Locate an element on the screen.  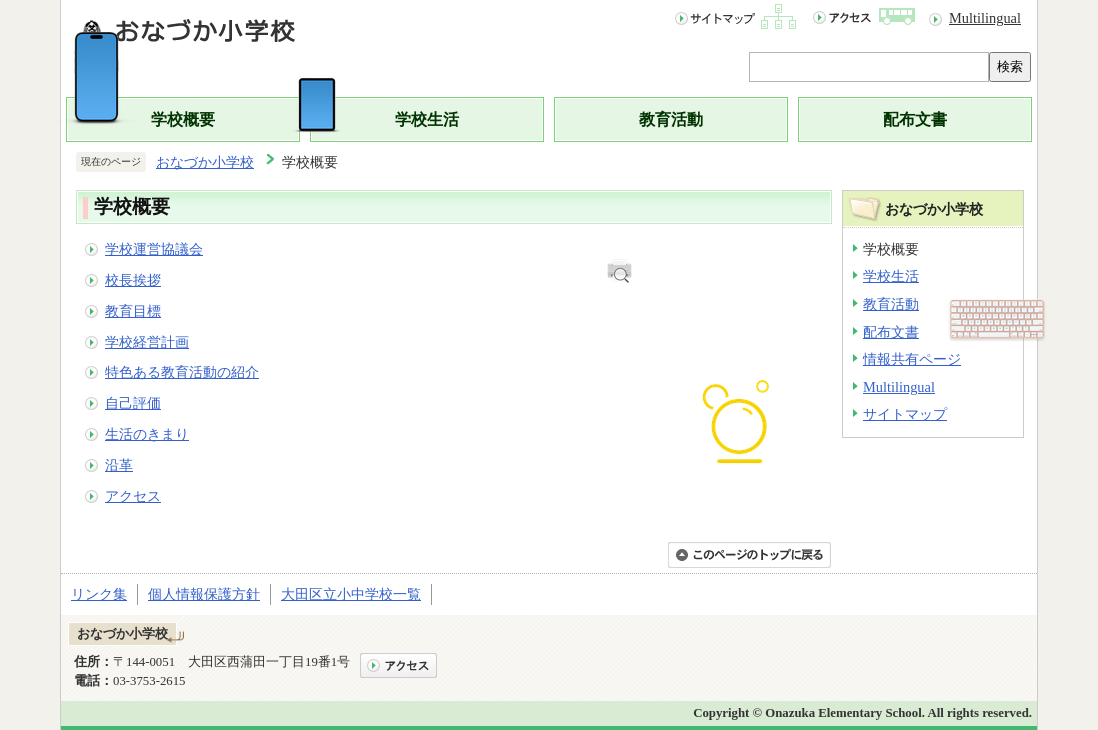
add particle effects to video is located at coordinates (739, 421).